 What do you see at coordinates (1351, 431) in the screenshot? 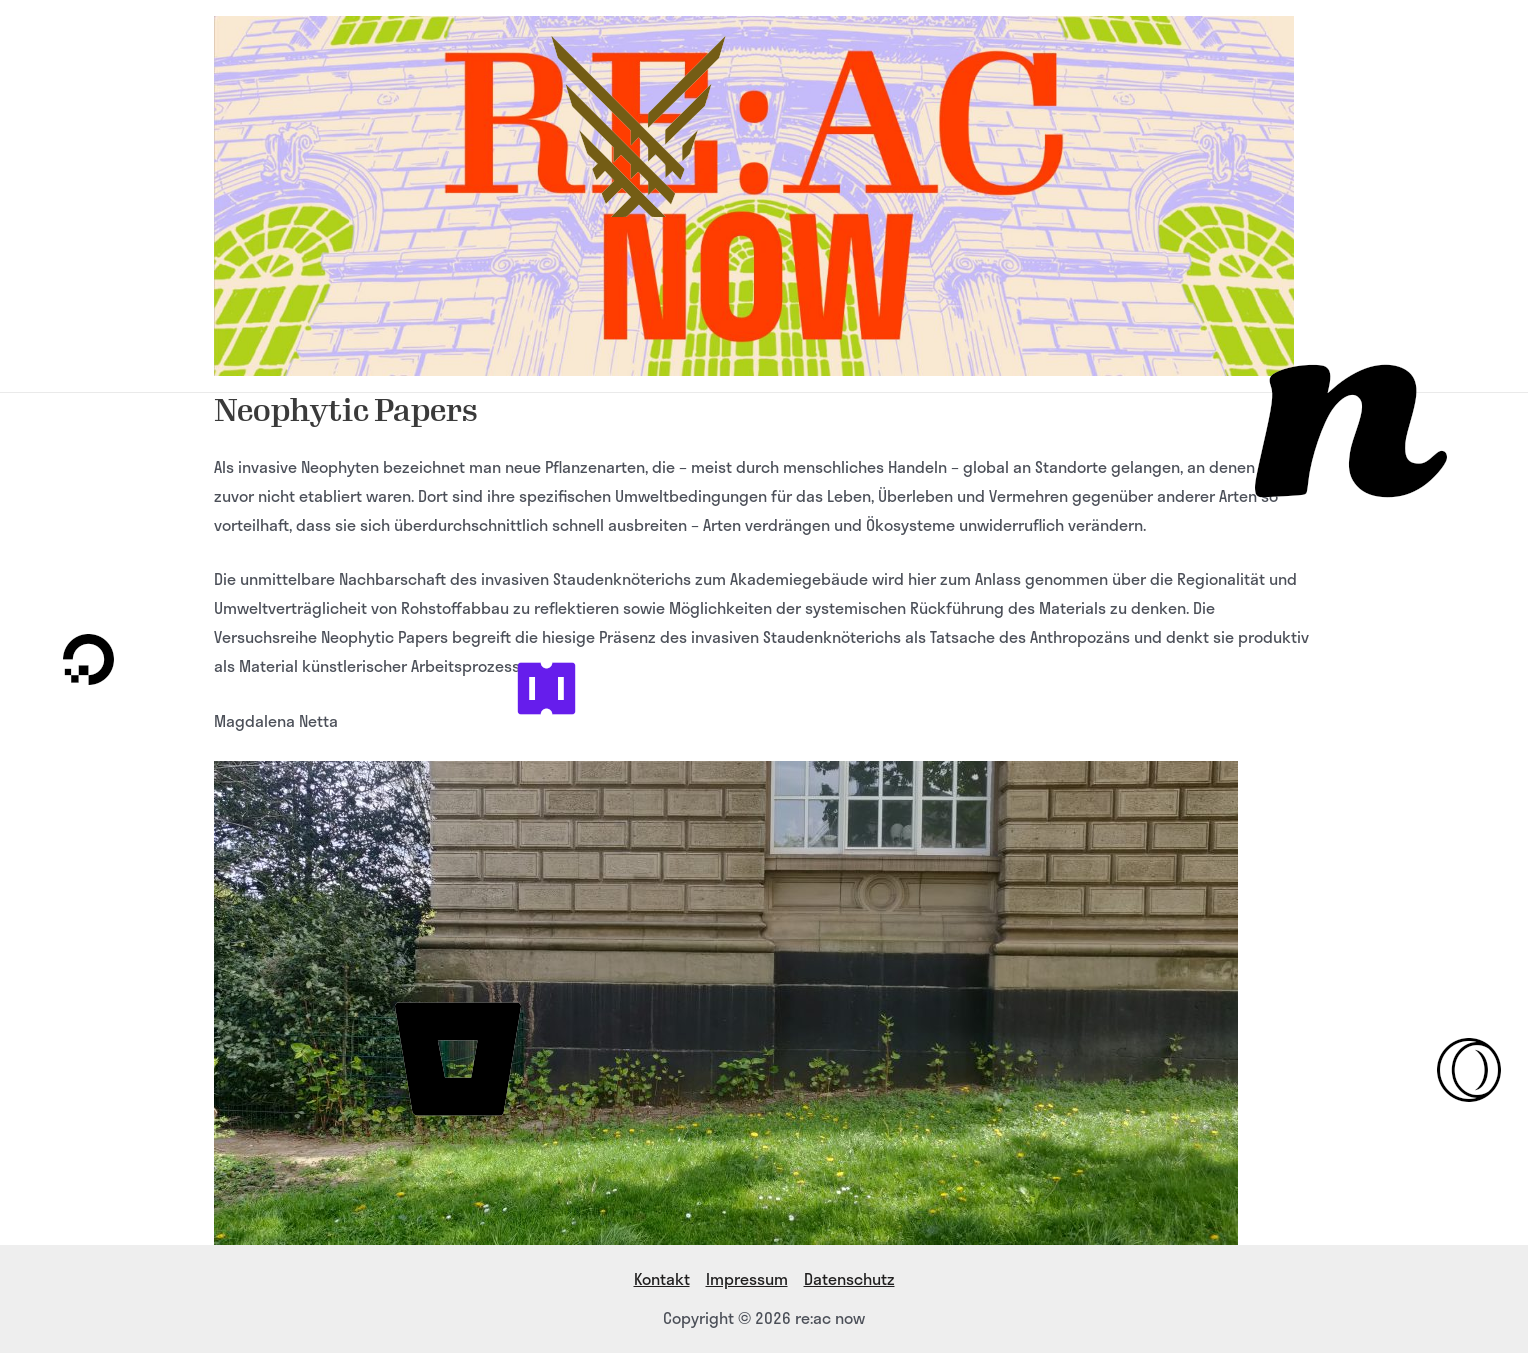
I see `notist app logo` at bounding box center [1351, 431].